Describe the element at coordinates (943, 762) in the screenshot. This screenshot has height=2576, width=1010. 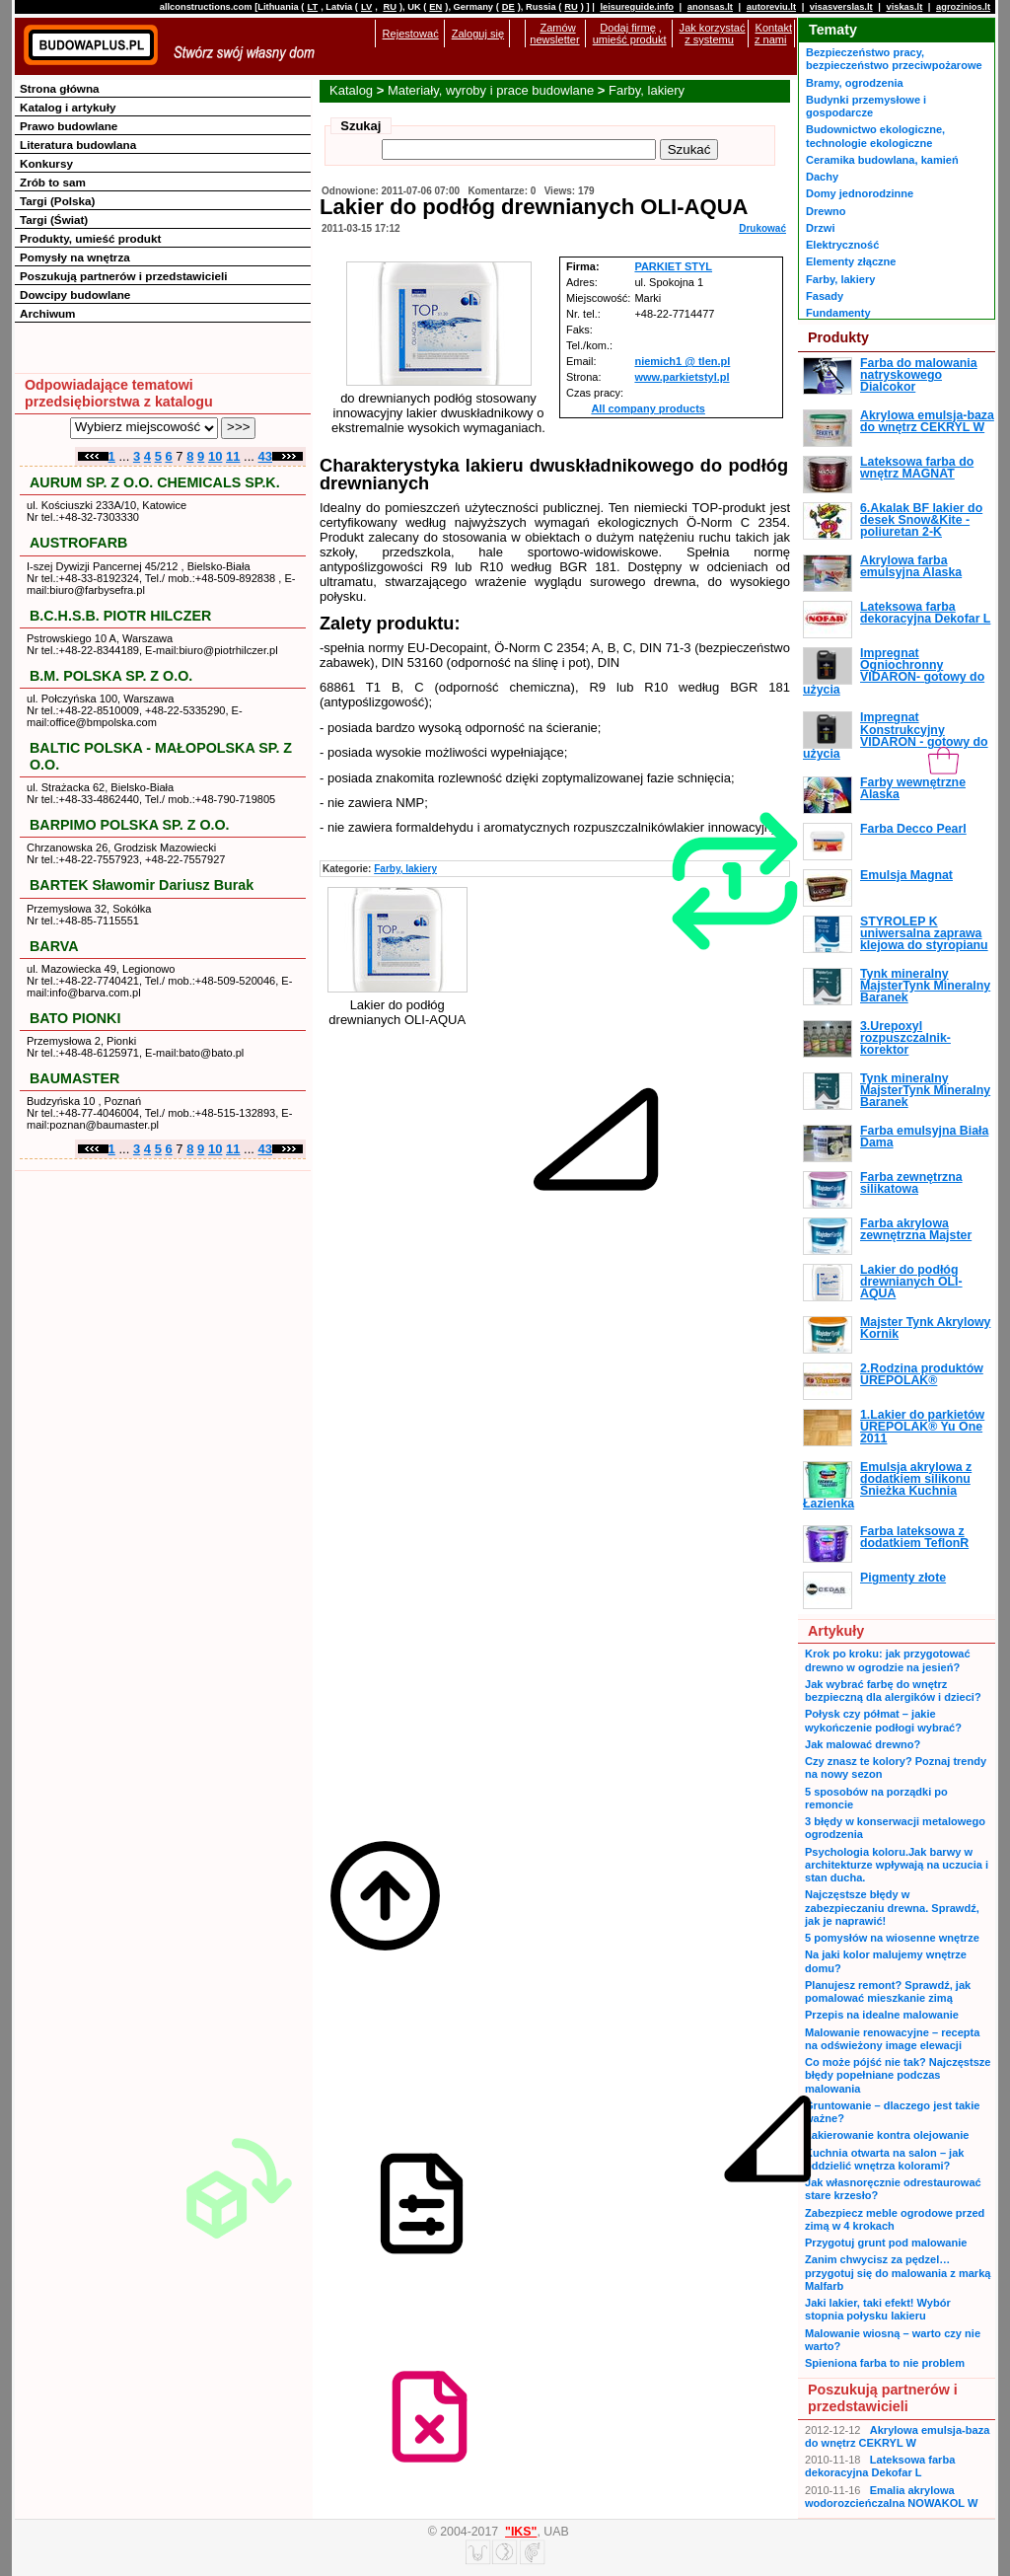
I see `view your shopping bag` at that location.